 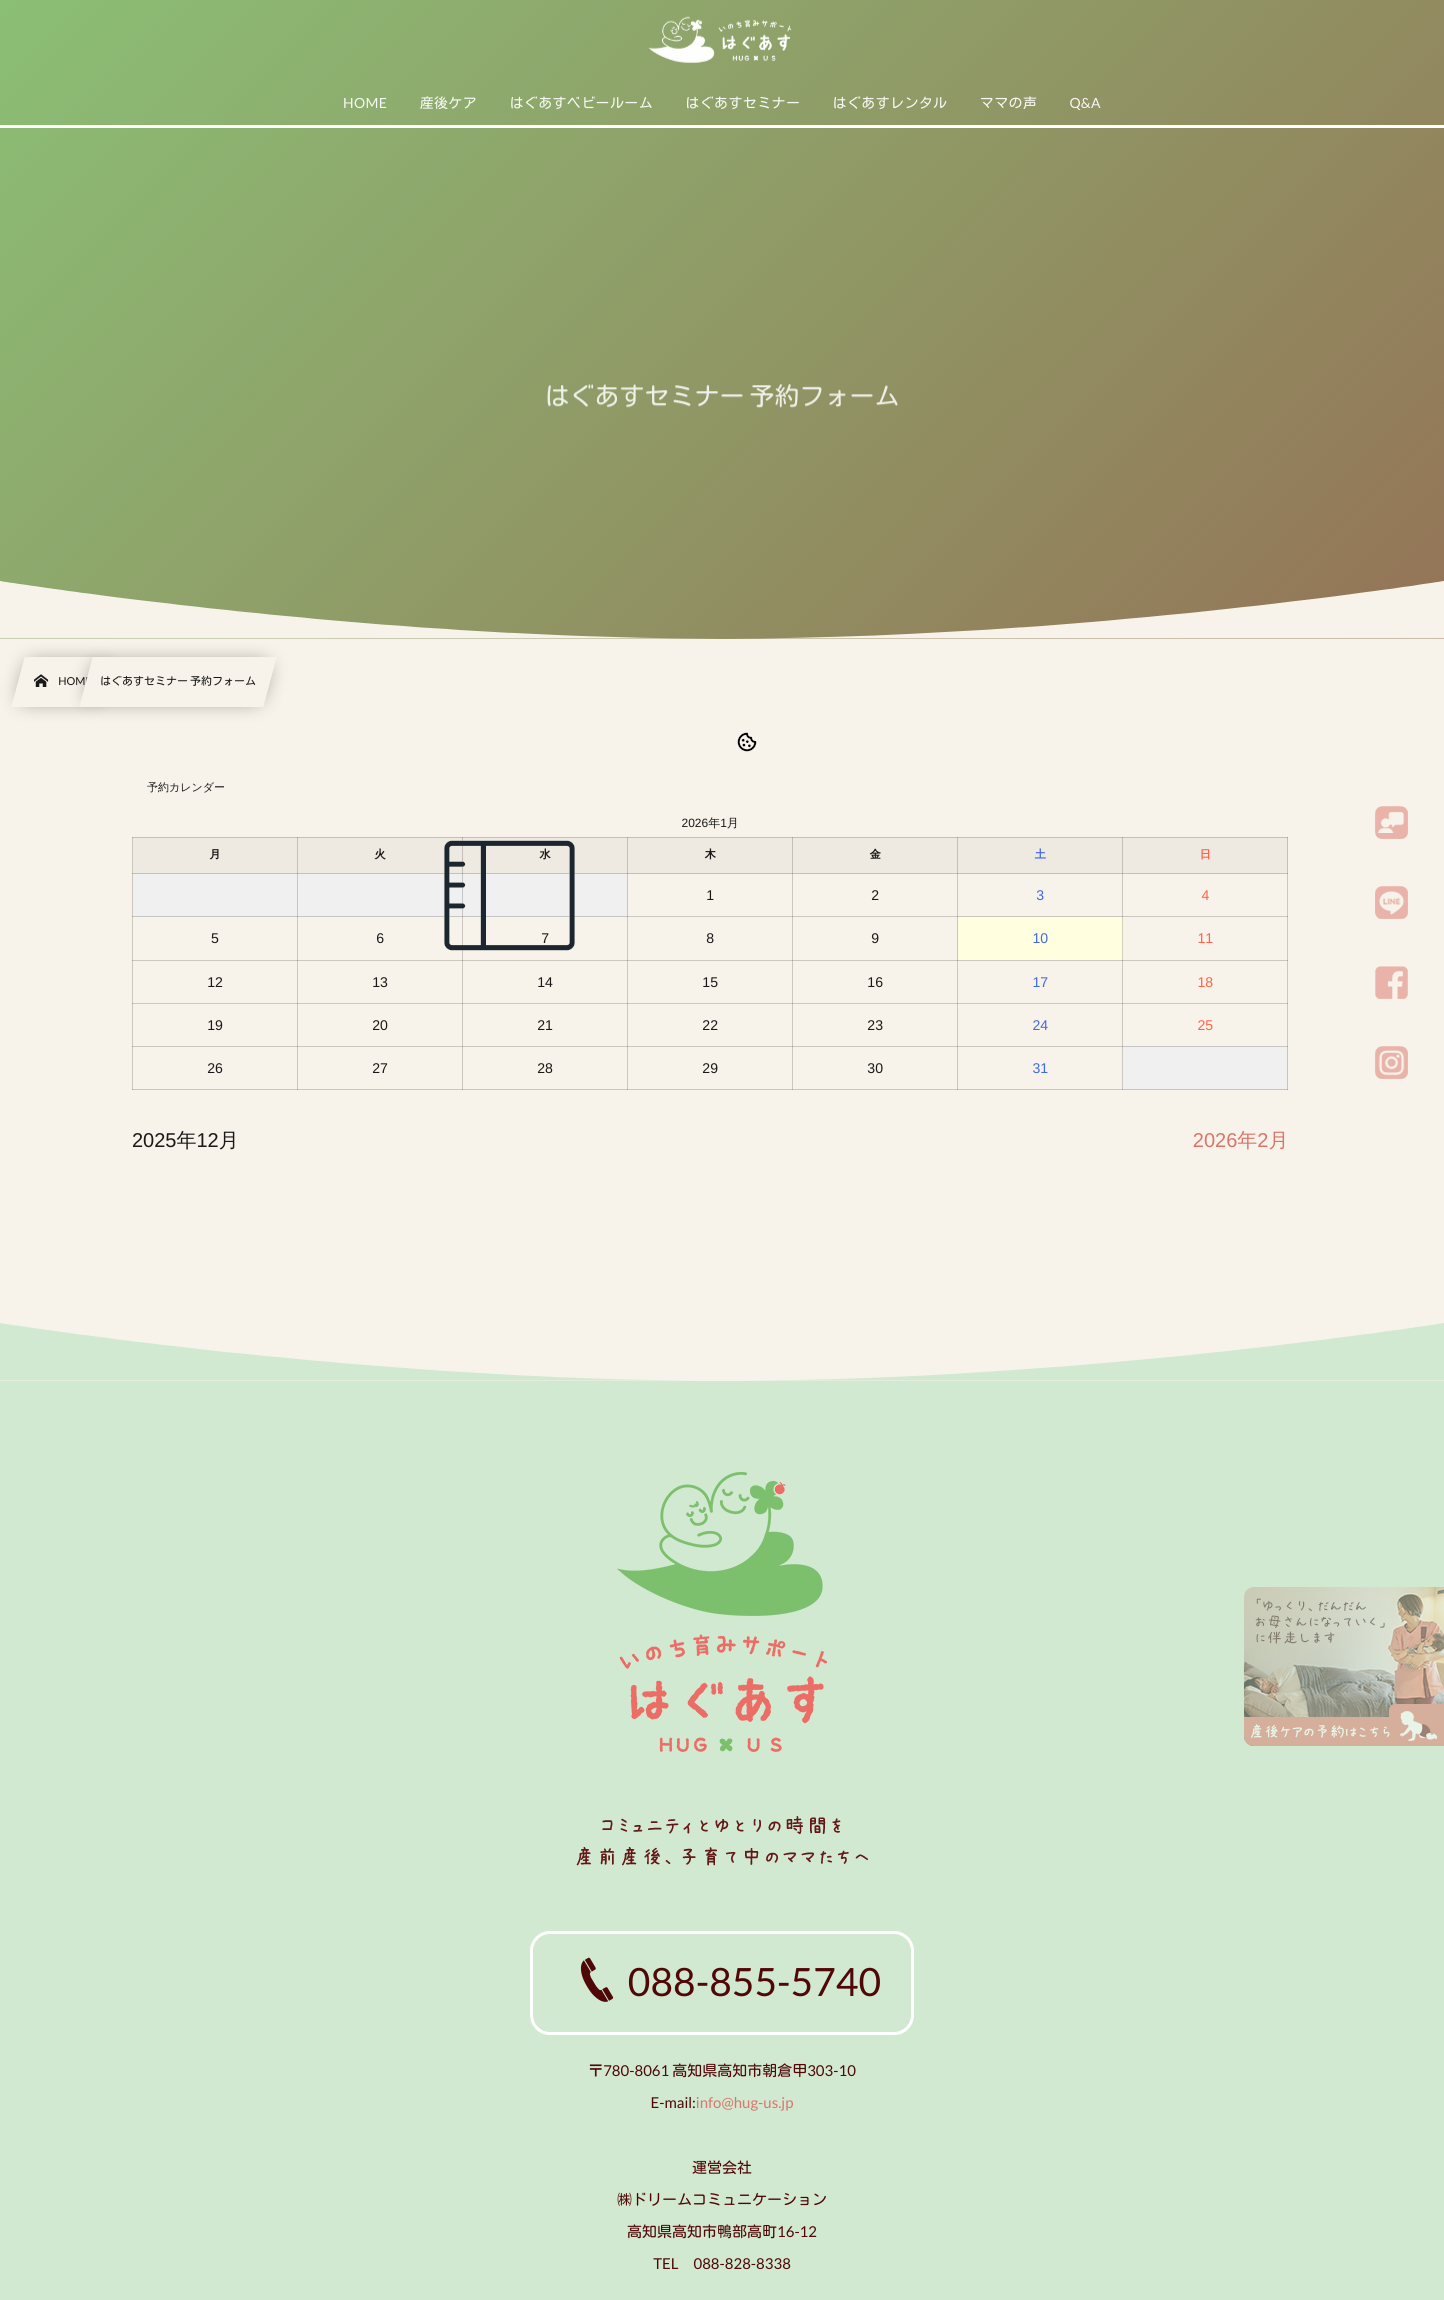 I want to click on manage cookie preferences and privacy settings, so click(x=747, y=742).